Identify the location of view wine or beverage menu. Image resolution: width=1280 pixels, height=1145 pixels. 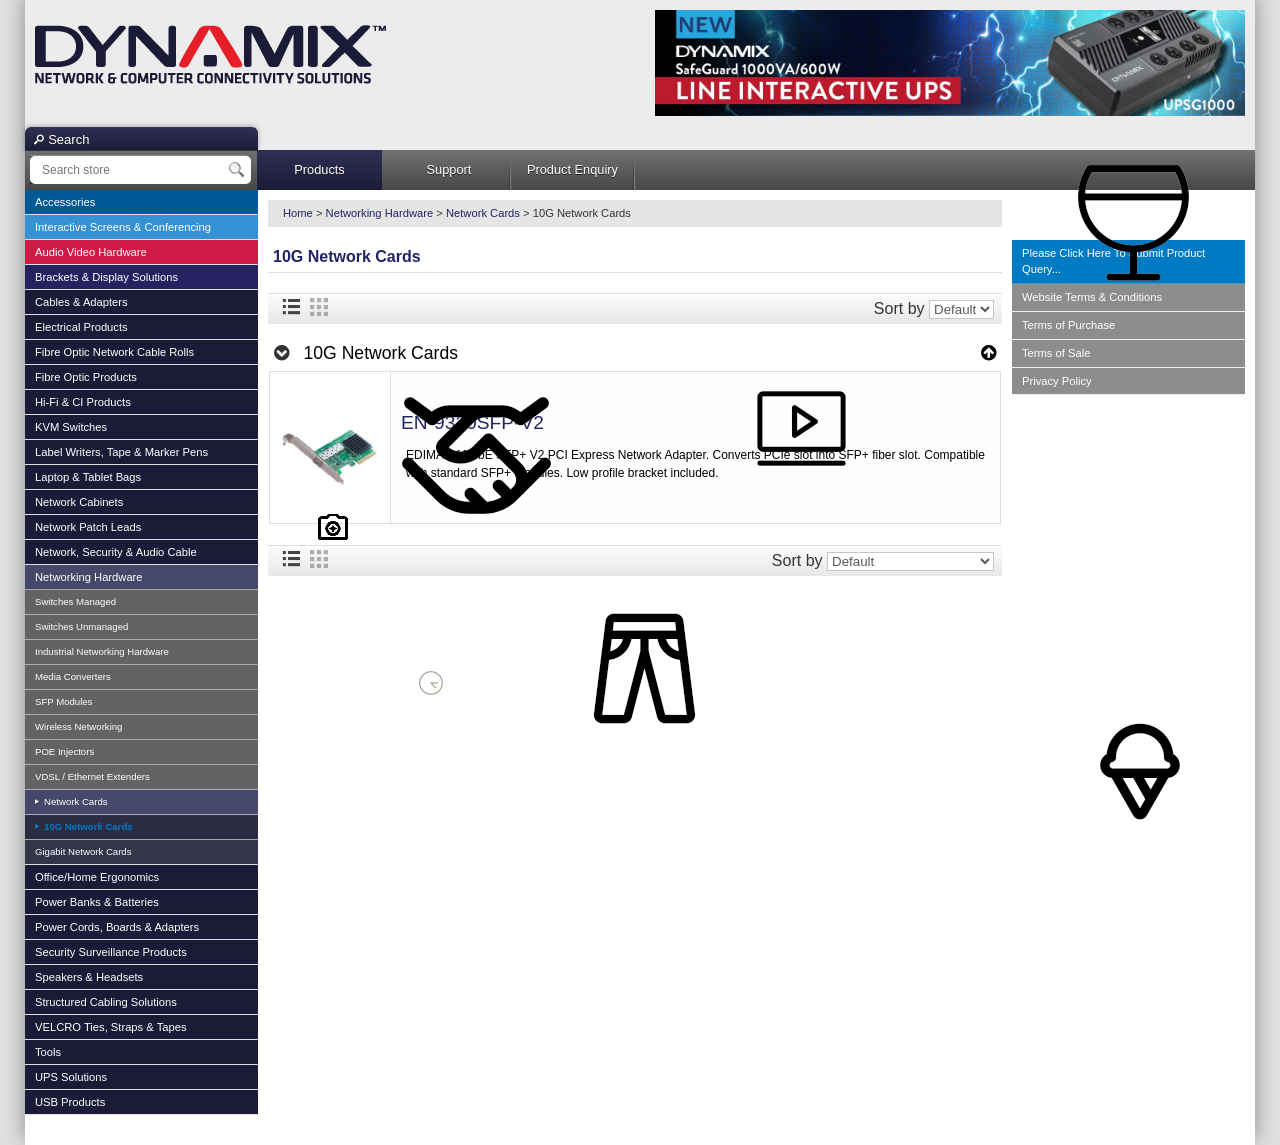
(1133, 220).